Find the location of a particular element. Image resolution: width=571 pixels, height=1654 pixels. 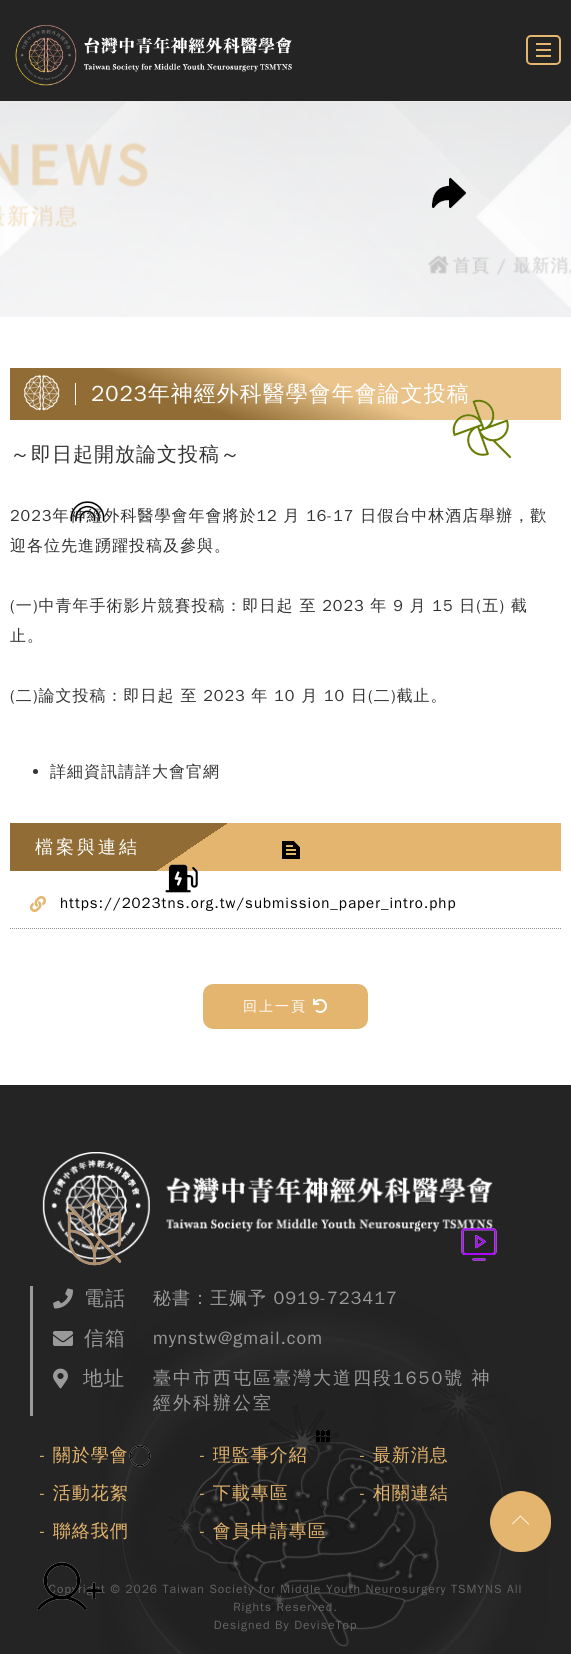

indicates pride or LGBTQ+ related content is located at coordinates (87, 512).